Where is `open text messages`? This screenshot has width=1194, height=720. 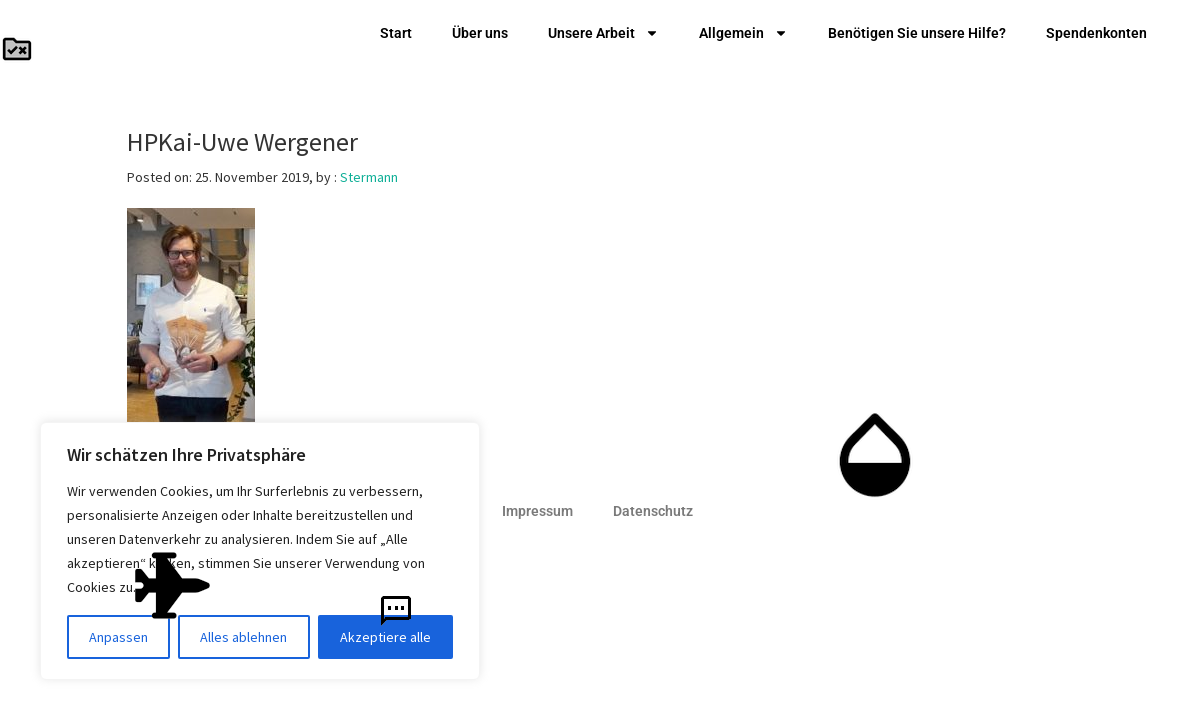 open text messages is located at coordinates (396, 611).